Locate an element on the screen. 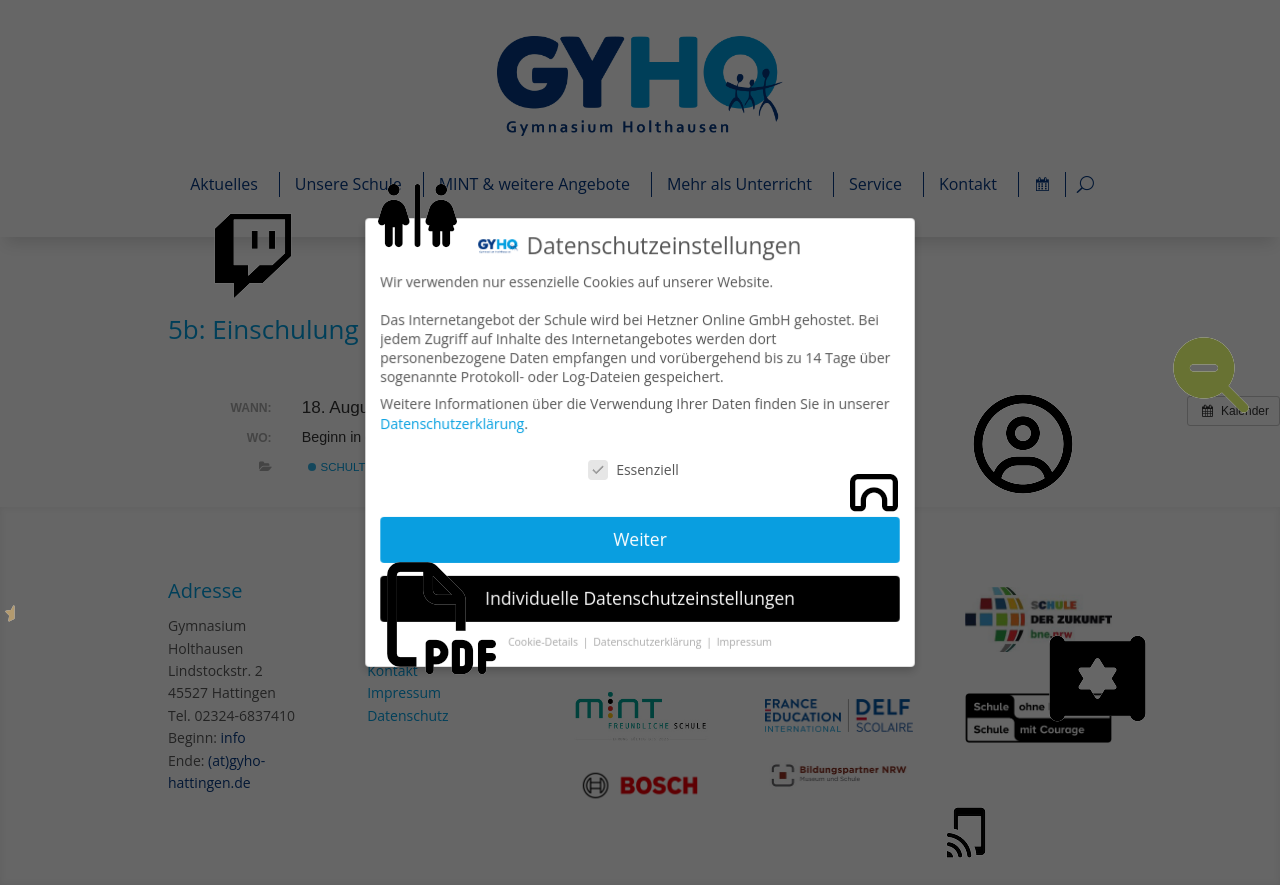  view or open a PDF document is located at coordinates (439, 614).